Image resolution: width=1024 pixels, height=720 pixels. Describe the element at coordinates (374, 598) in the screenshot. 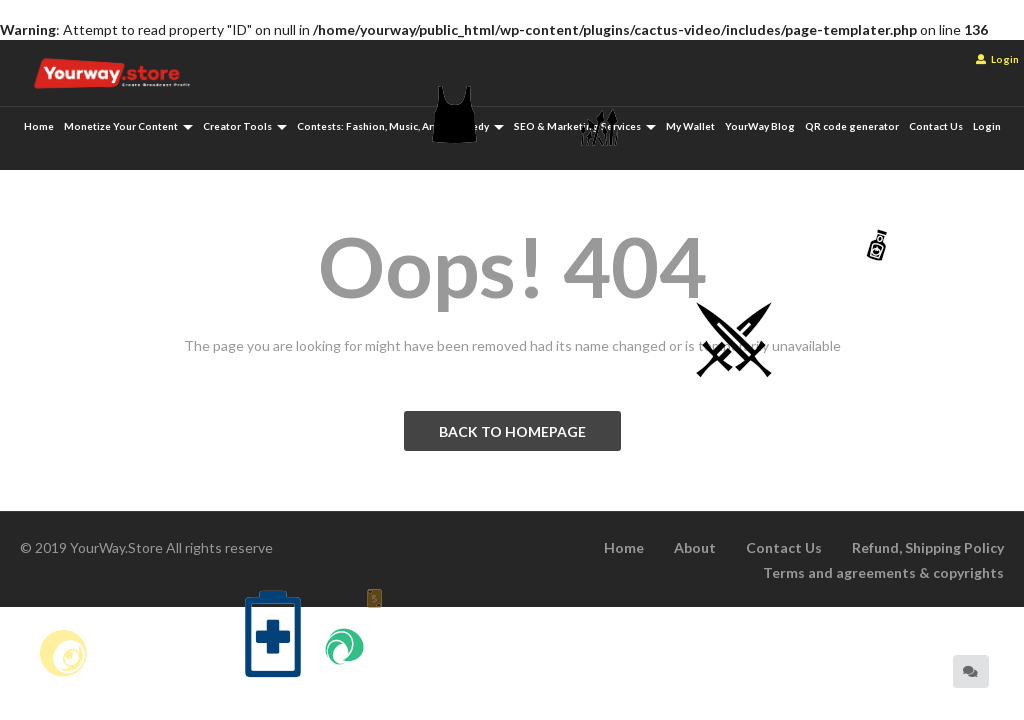

I see `five of hearts playing card` at that location.